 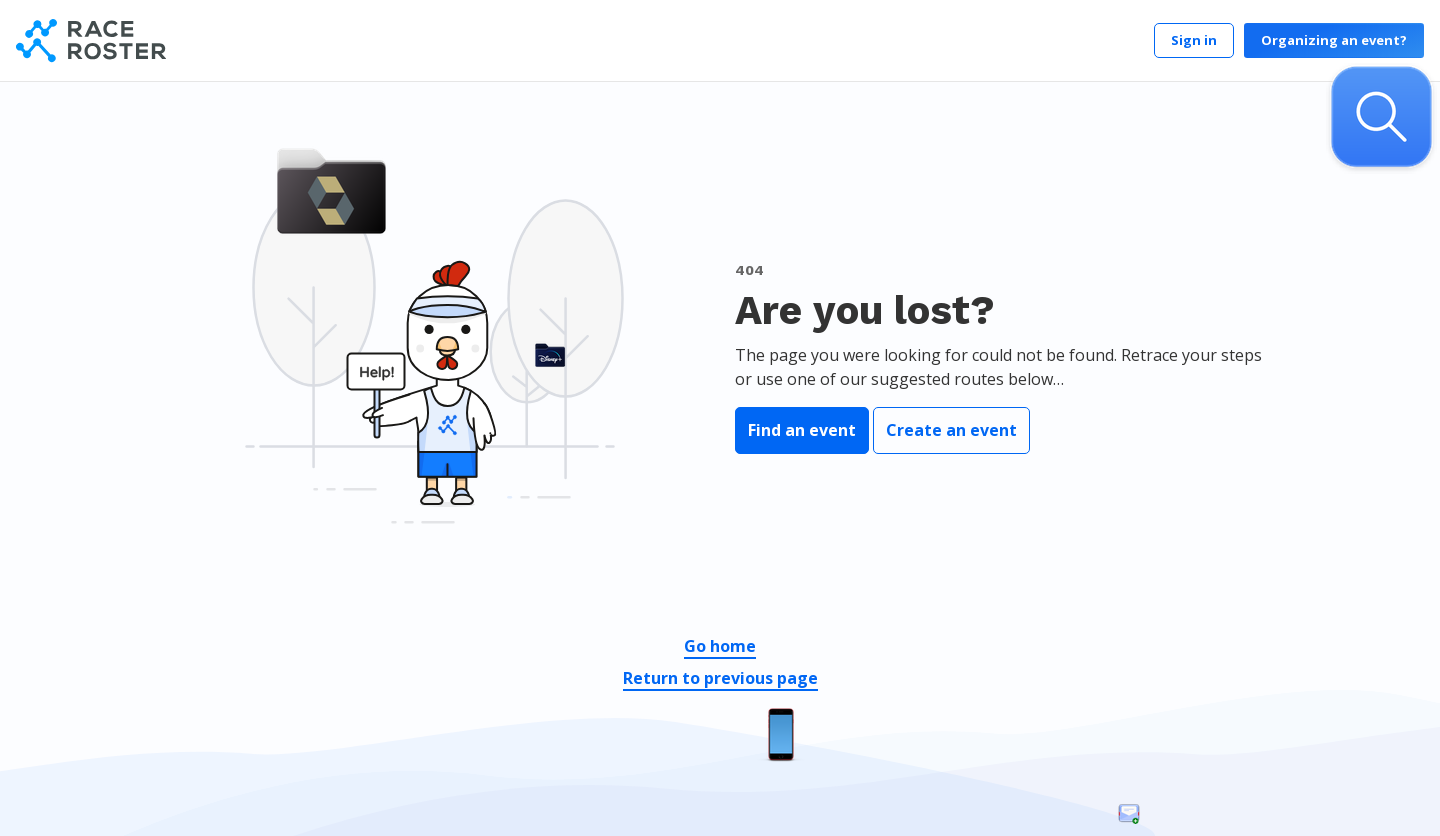 What do you see at coordinates (1129, 813) in the screenshot?
I see `compose a new email message` at bounding box center [1129, 813].